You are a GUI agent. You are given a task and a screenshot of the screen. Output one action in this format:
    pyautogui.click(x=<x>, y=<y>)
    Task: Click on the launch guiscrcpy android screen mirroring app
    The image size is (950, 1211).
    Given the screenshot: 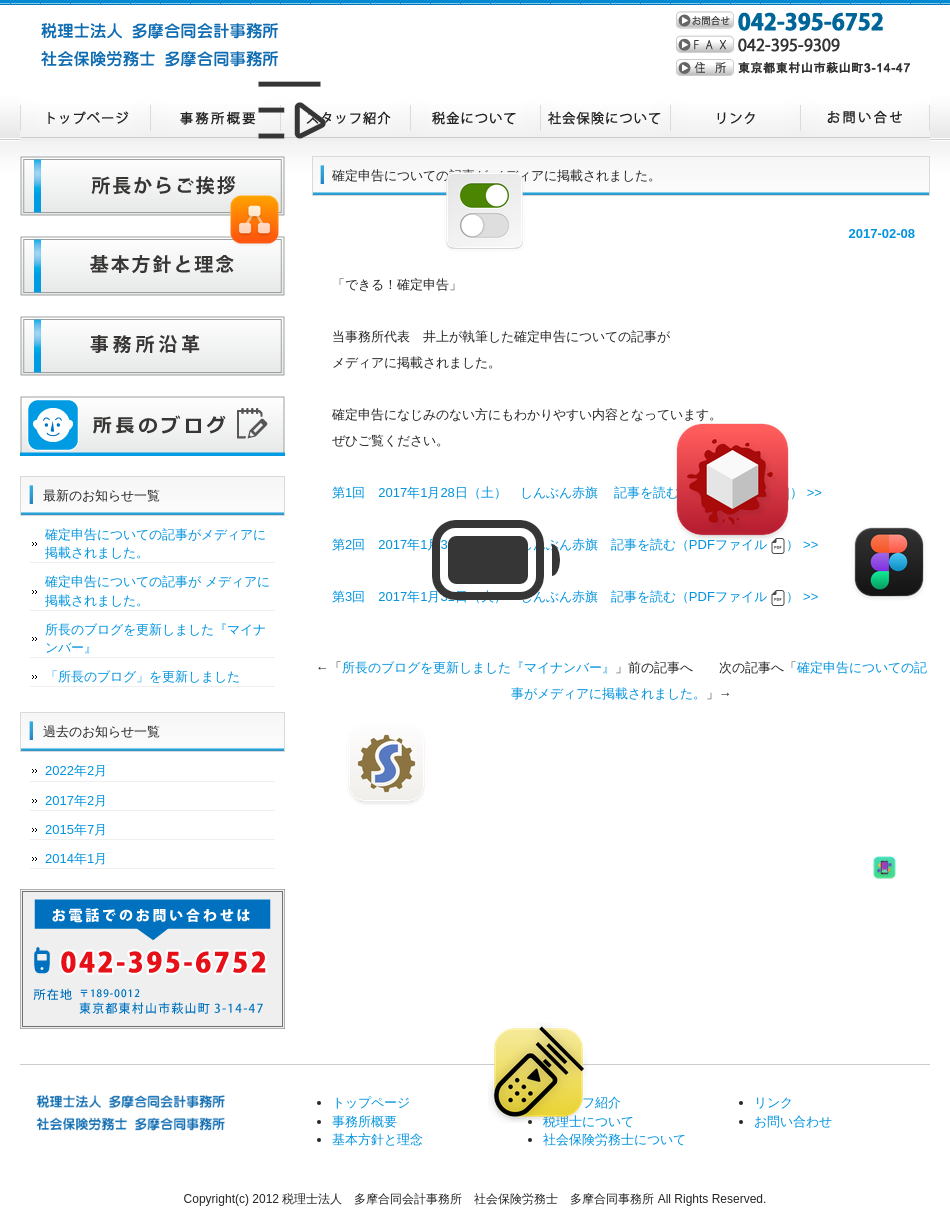 What is the action you would take?
    pyautogui.click(x=884, y=867)
    